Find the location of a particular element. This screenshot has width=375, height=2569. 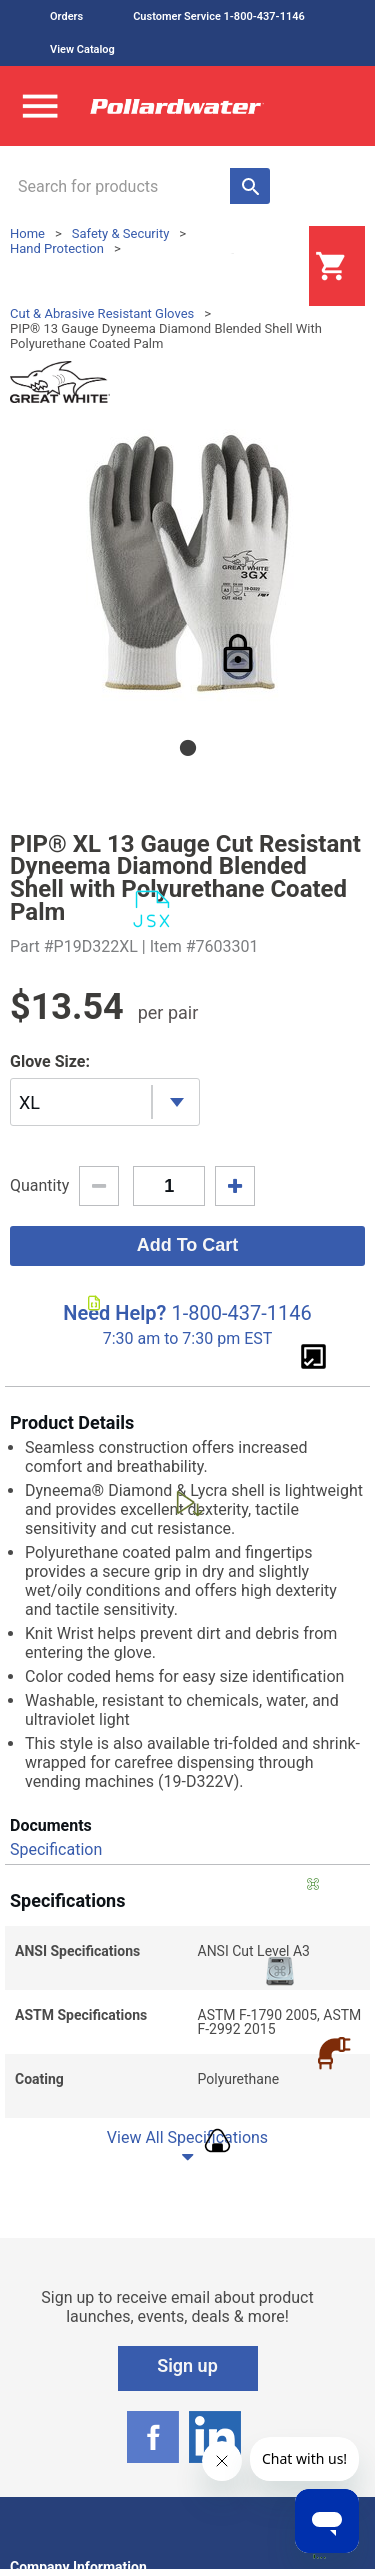

plumbing or pipe connection settings is located at coordinates (333, 2052).